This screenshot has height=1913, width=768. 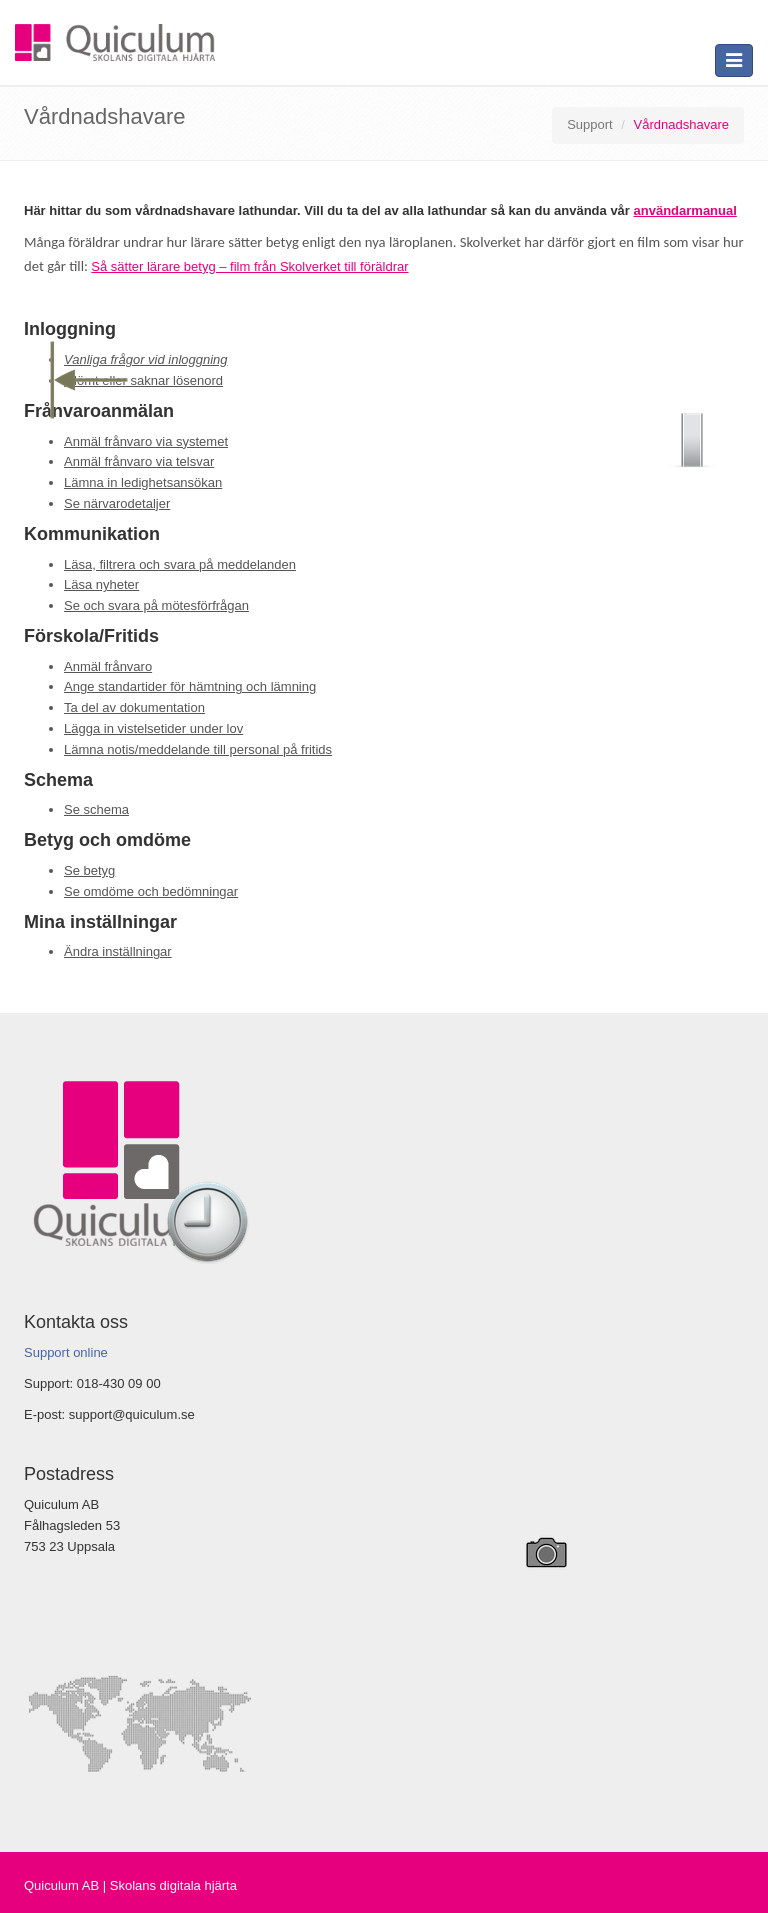 I want to click on view recently accessed files, so click(x=207, y=1221).